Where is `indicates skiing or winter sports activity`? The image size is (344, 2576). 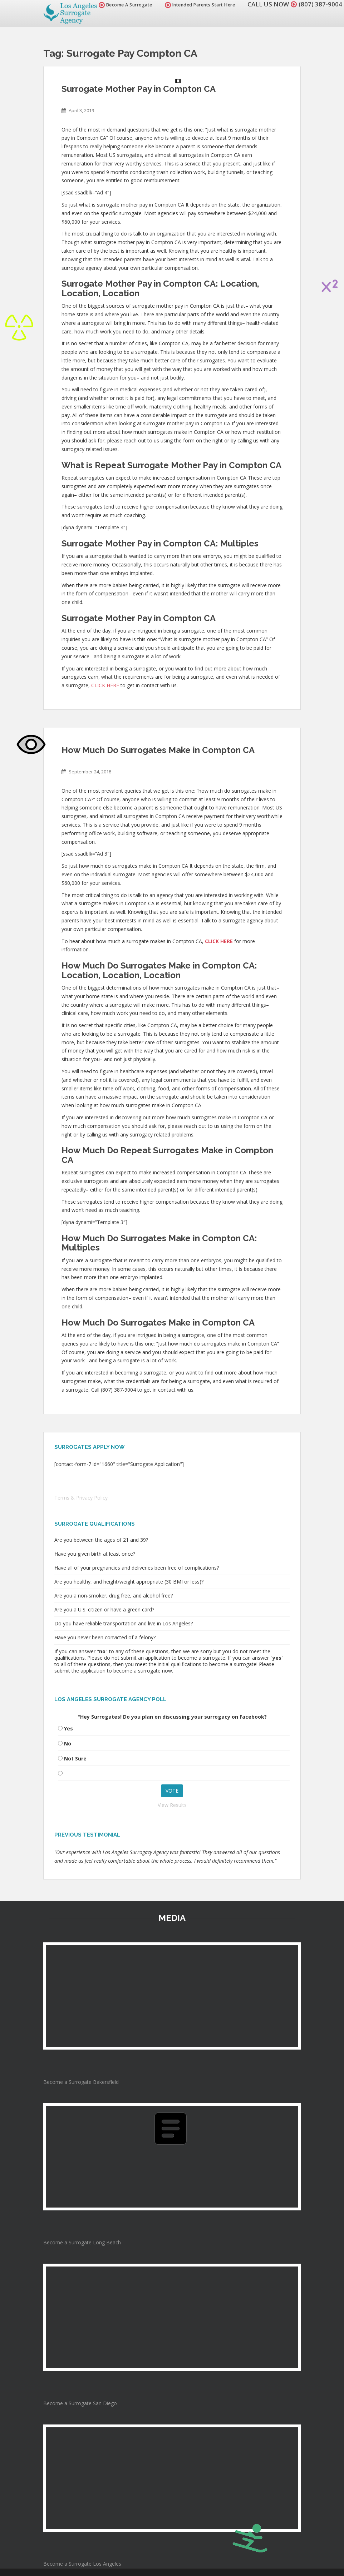
indicates skiing or winter sports activity is located at coordinates (250, 2539).